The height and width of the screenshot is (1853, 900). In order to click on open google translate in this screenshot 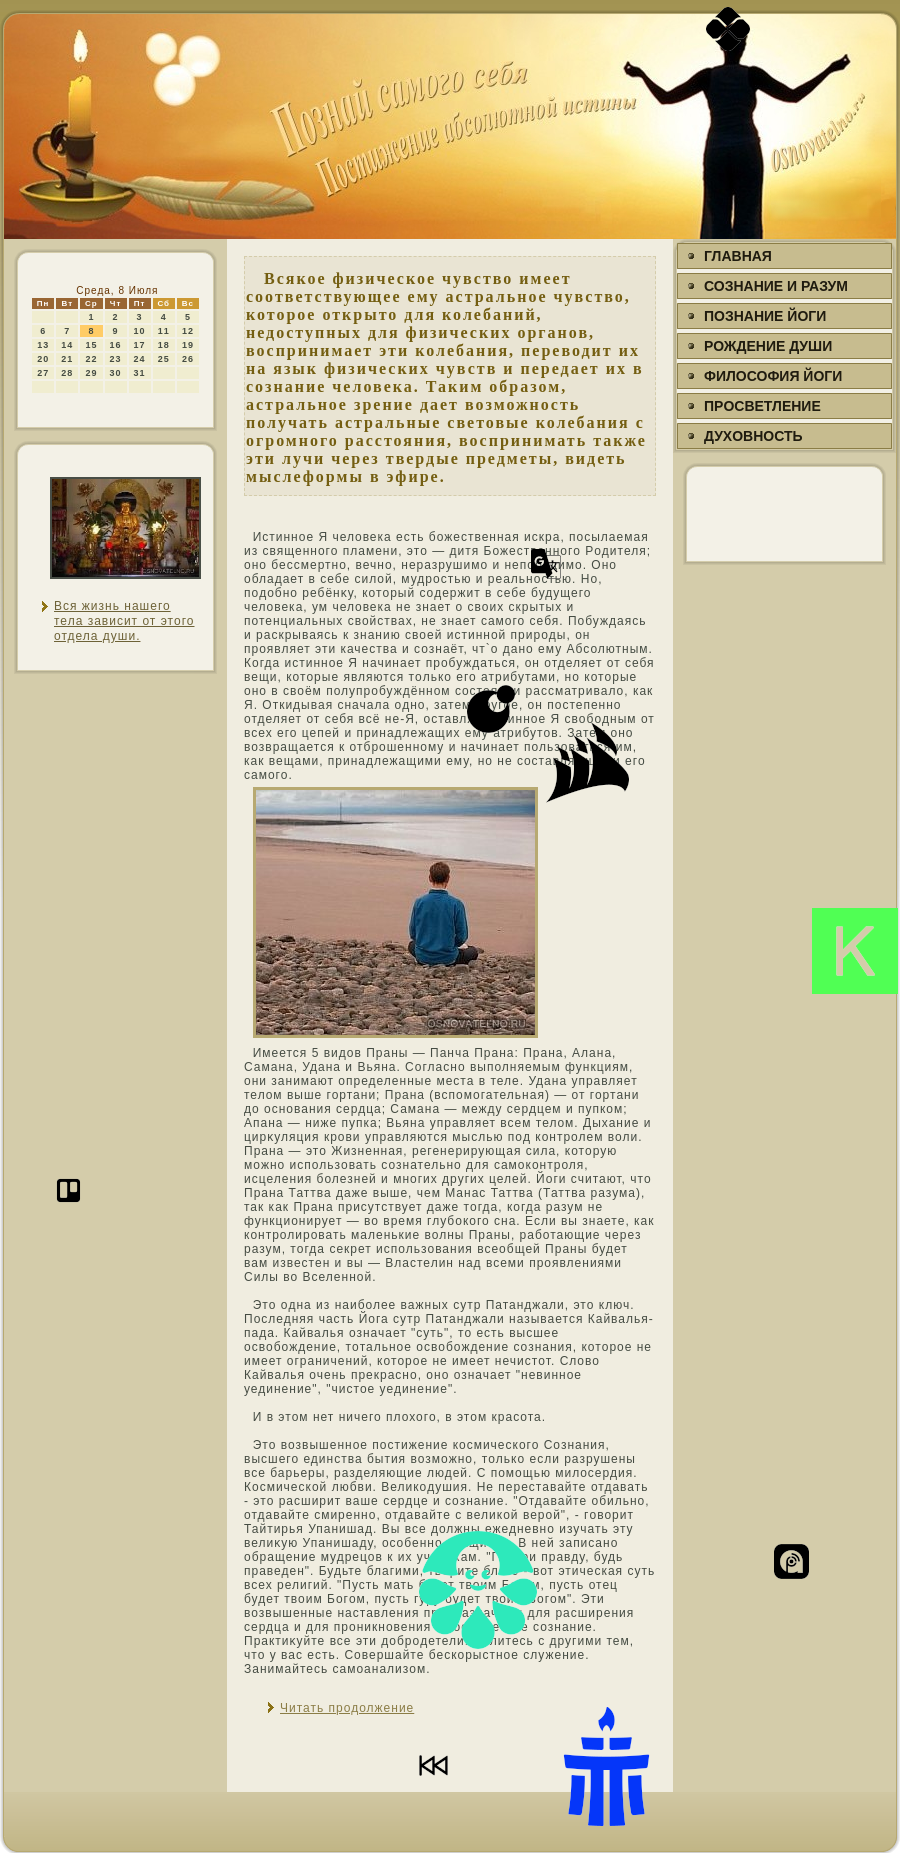, I will do `click(546, 564)`.